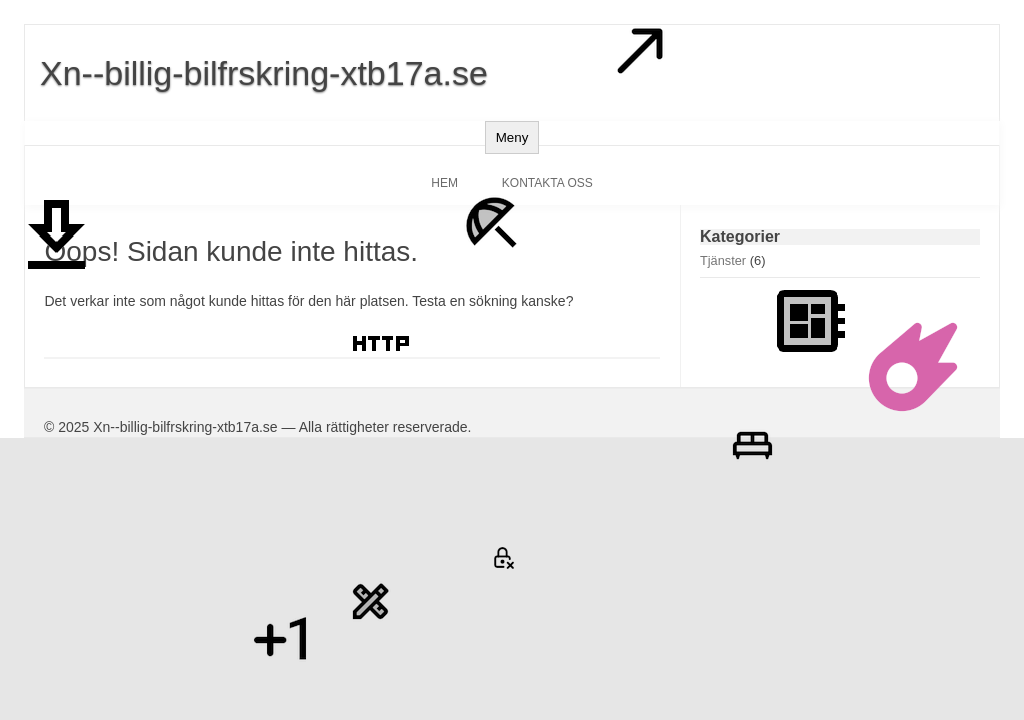 Image resolution: width=1024 pixels, height=720 pixels. I want to click on increase exposure by one stop, so click(280, 640).